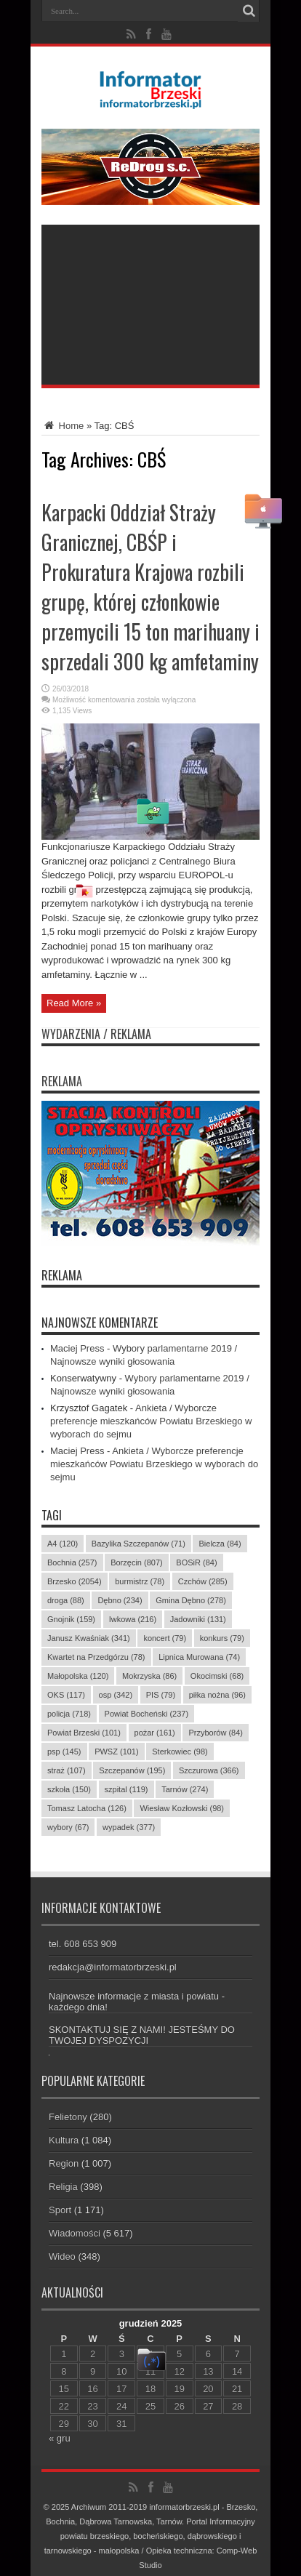 The height and width of the screenshot is (2576, 301). I want to click on open notepad++ project folder, so click(153, 812).